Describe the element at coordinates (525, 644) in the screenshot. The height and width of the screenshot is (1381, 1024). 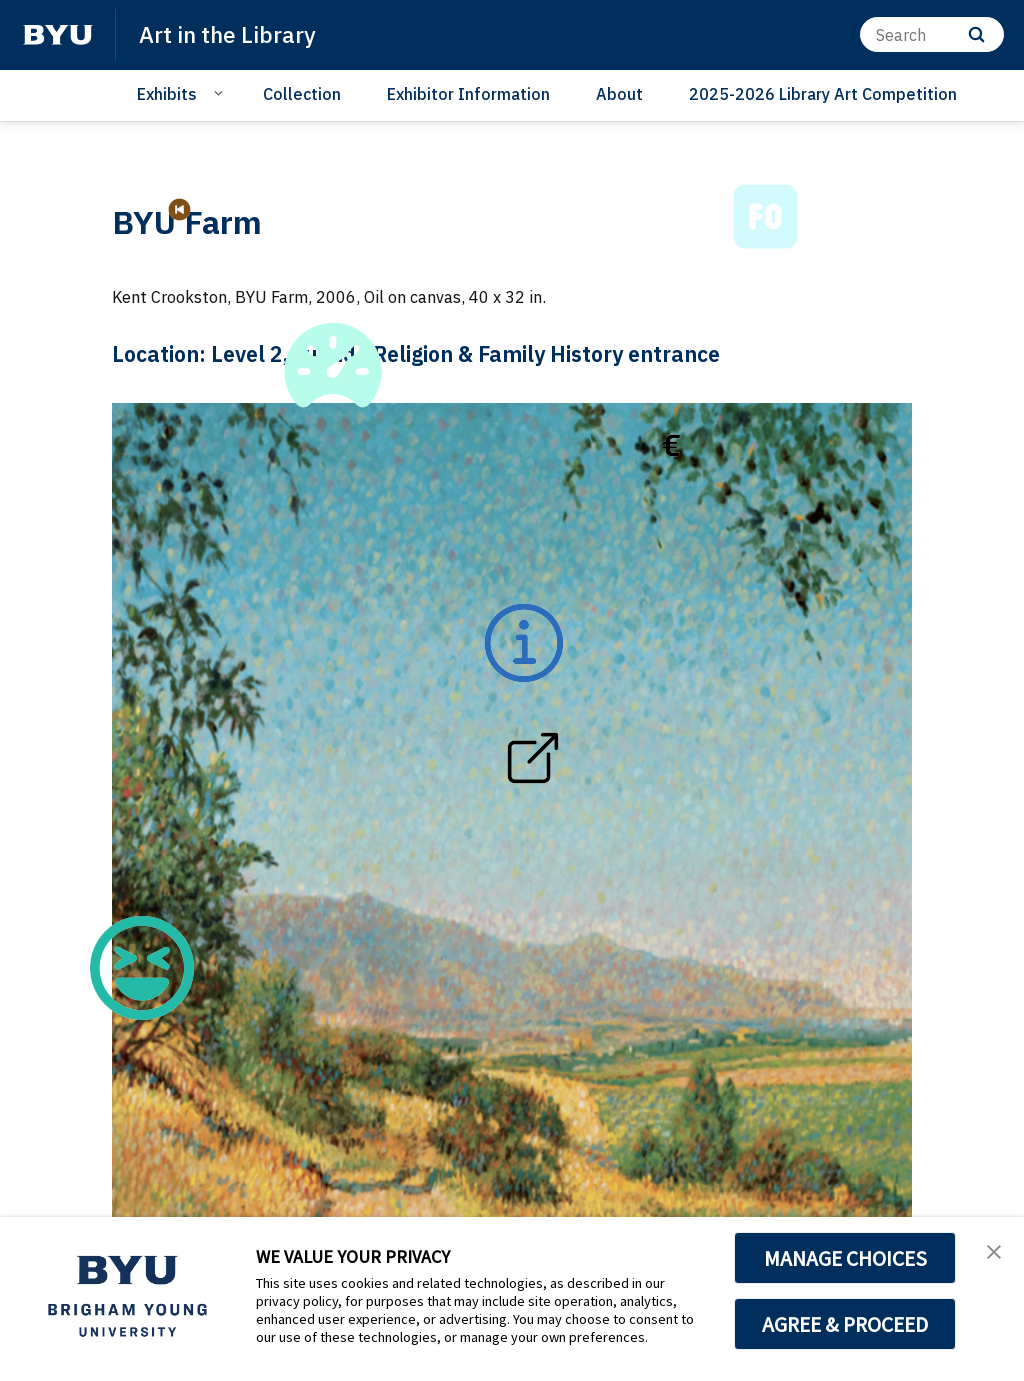
I see `view more information or details` at that location.